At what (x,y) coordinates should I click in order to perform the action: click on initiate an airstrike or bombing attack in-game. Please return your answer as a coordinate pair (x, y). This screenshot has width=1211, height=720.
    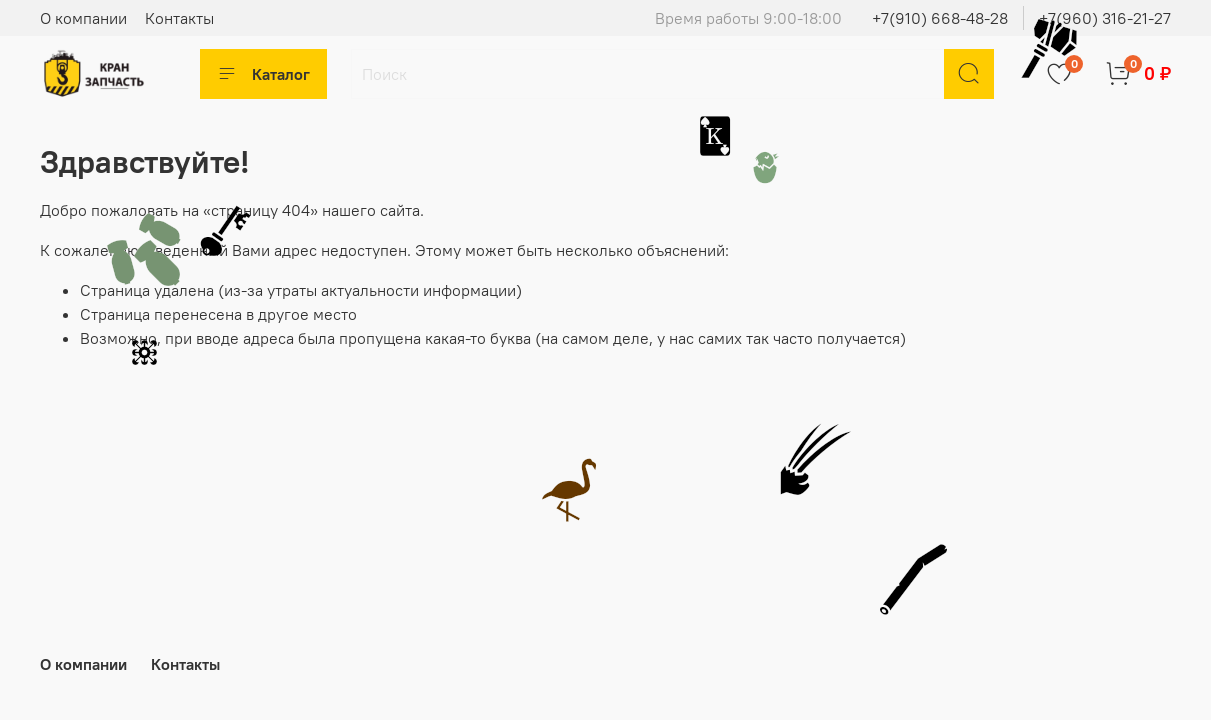
    Looking at the image, I should click on (143, 249).